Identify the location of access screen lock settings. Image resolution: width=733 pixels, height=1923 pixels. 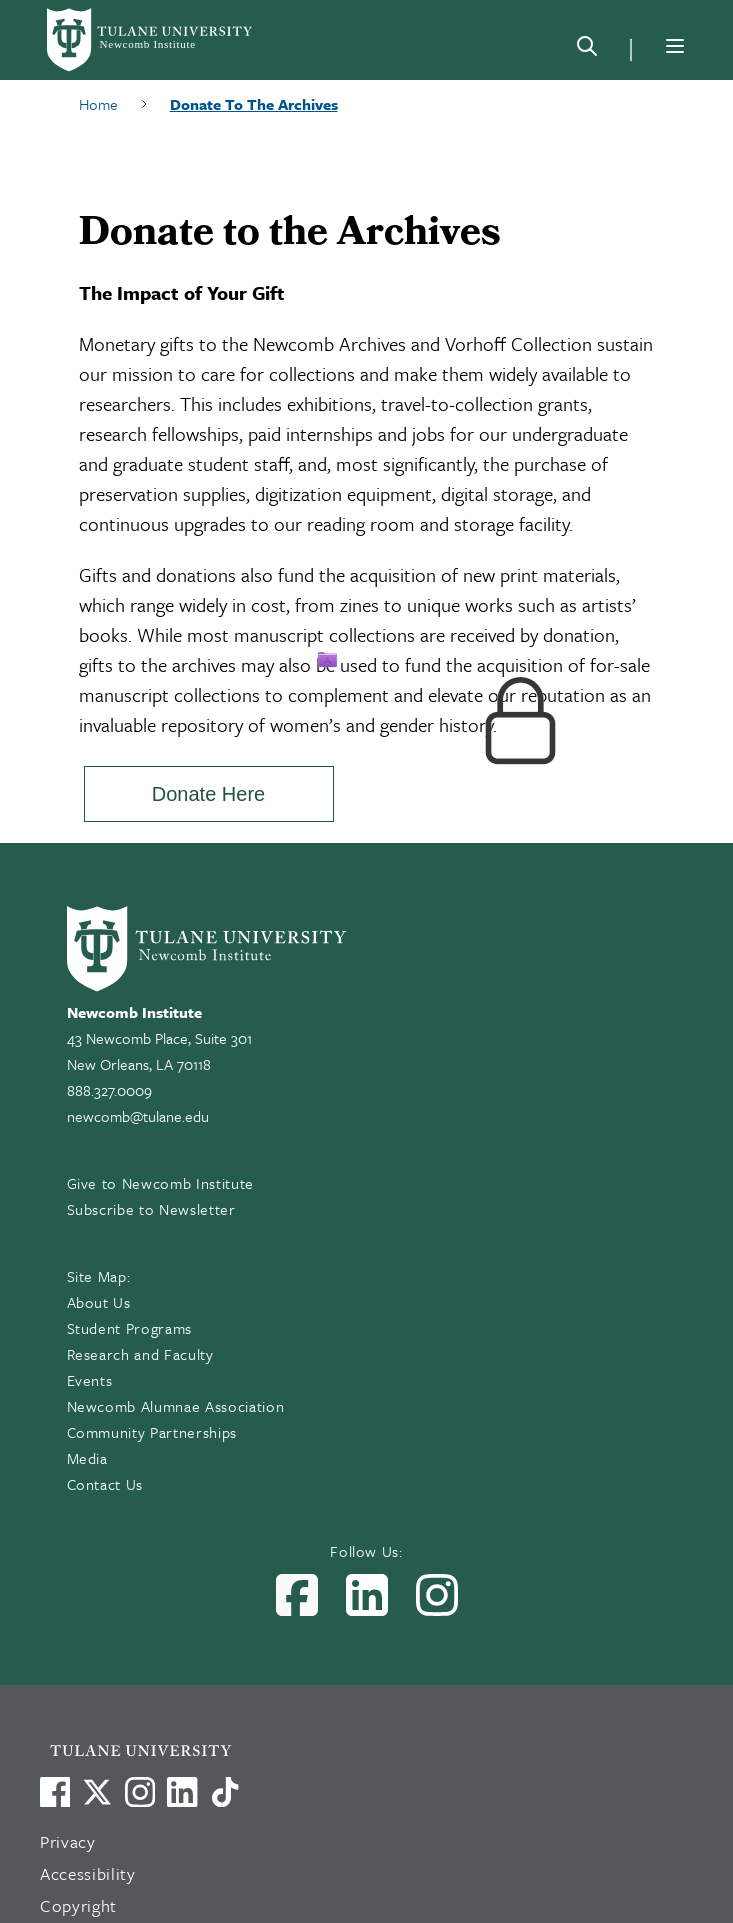
(520, 723).